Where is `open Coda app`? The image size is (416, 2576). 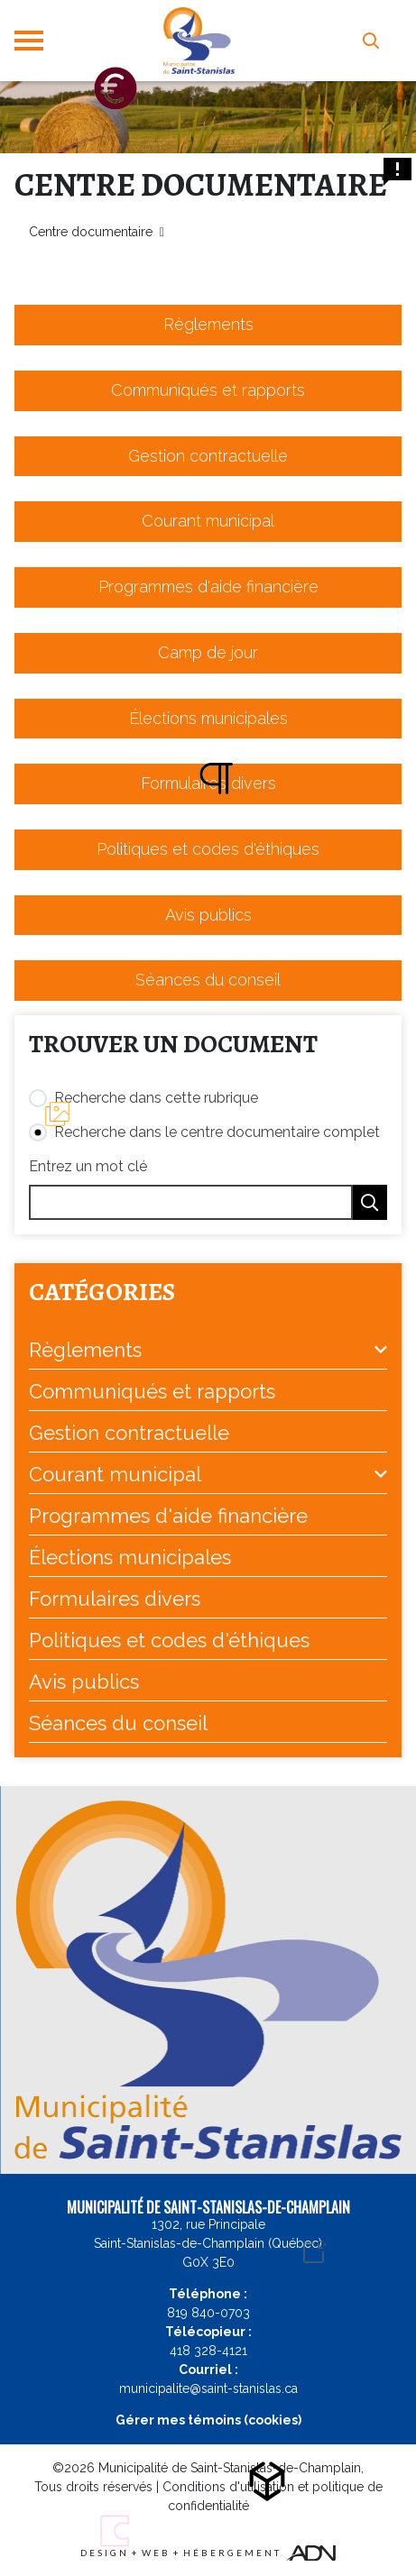 open Coda app is located at coordinates (115, 2531).